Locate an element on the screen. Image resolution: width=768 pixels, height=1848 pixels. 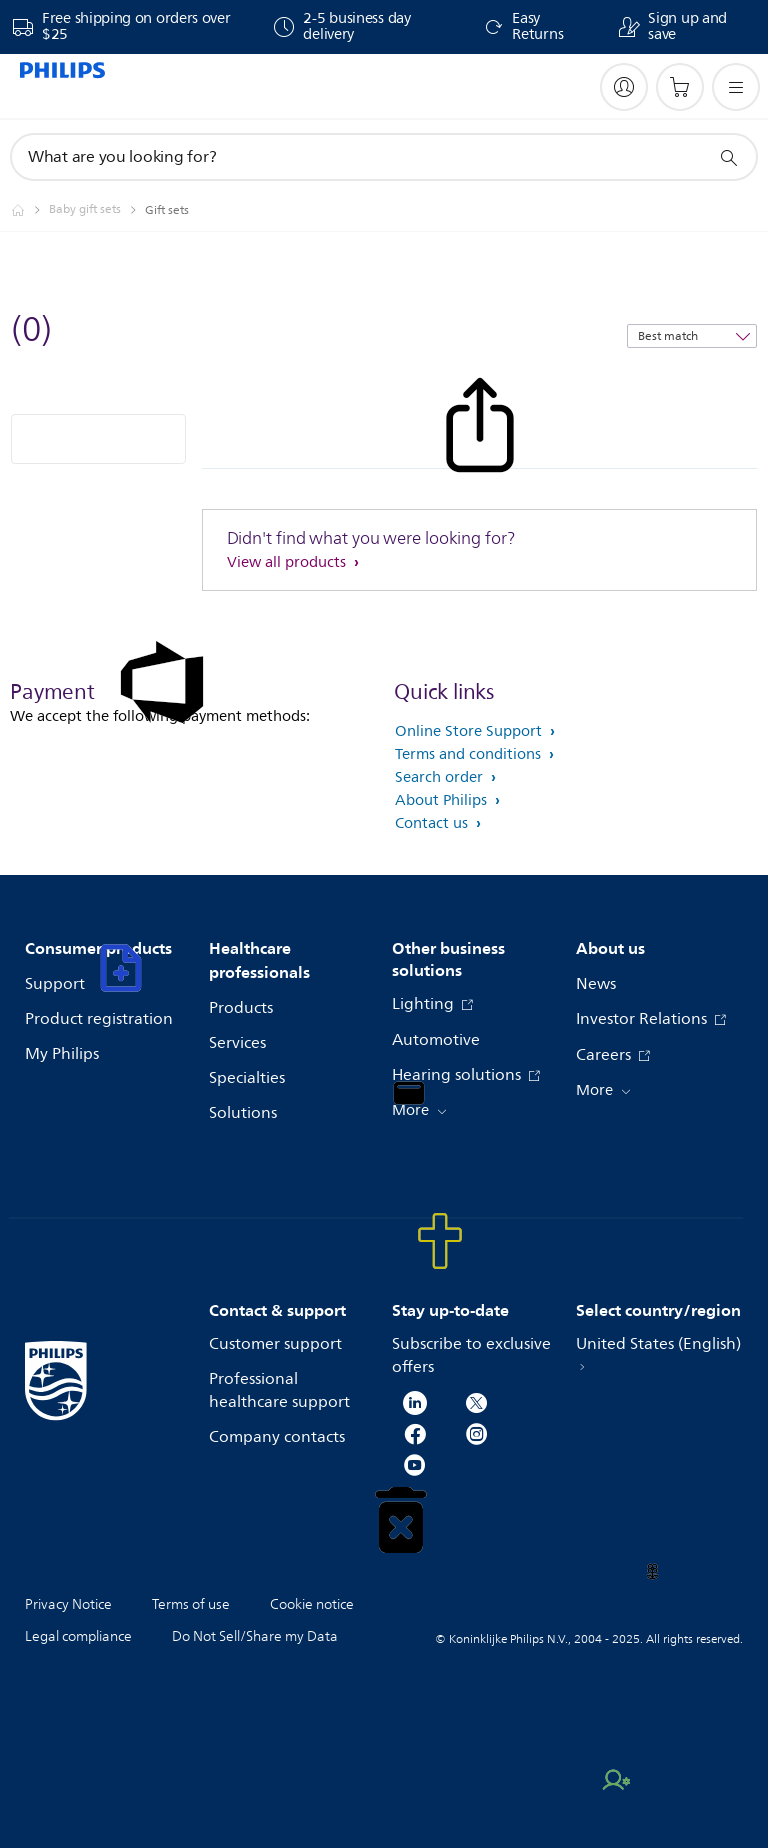
permanently delete an item is located at coordinates (401, 1520).